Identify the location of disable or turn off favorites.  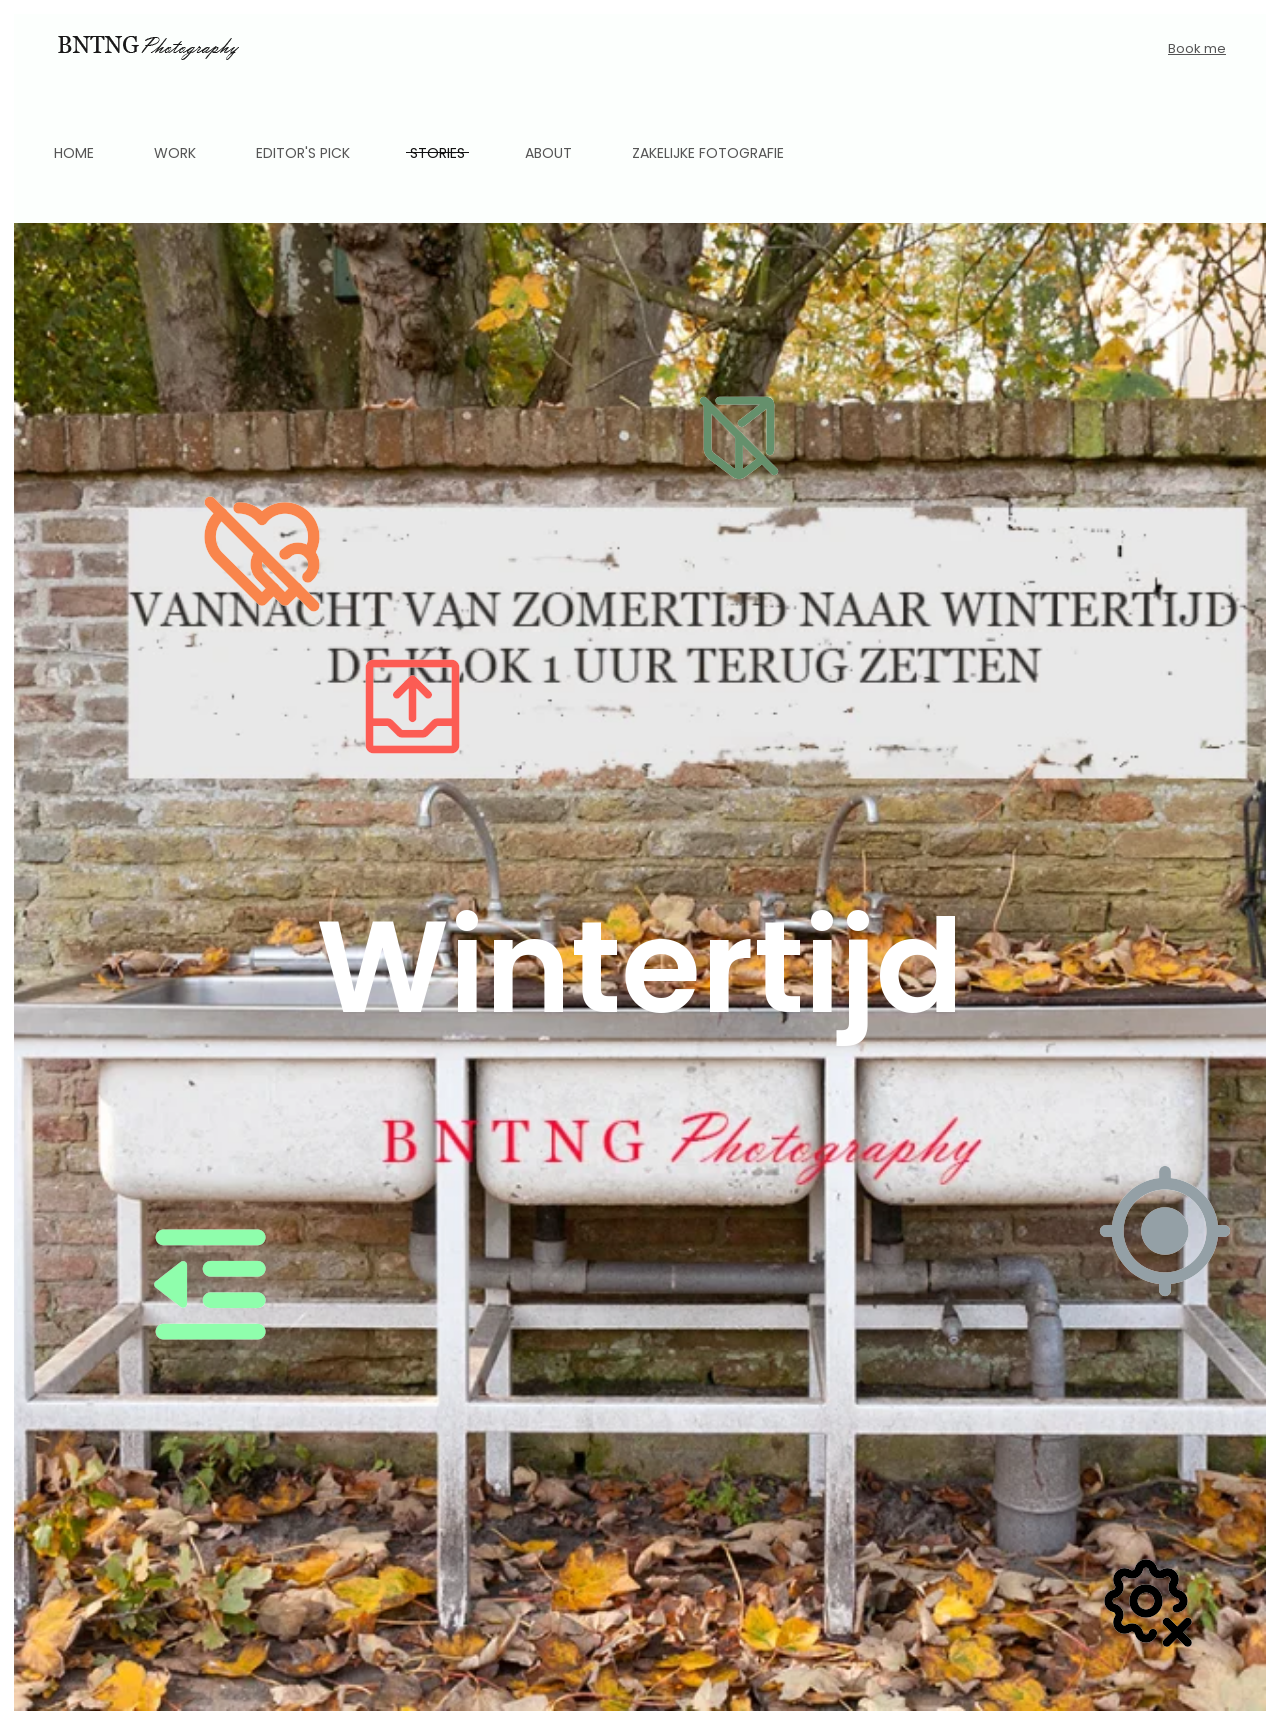
(262, 554).